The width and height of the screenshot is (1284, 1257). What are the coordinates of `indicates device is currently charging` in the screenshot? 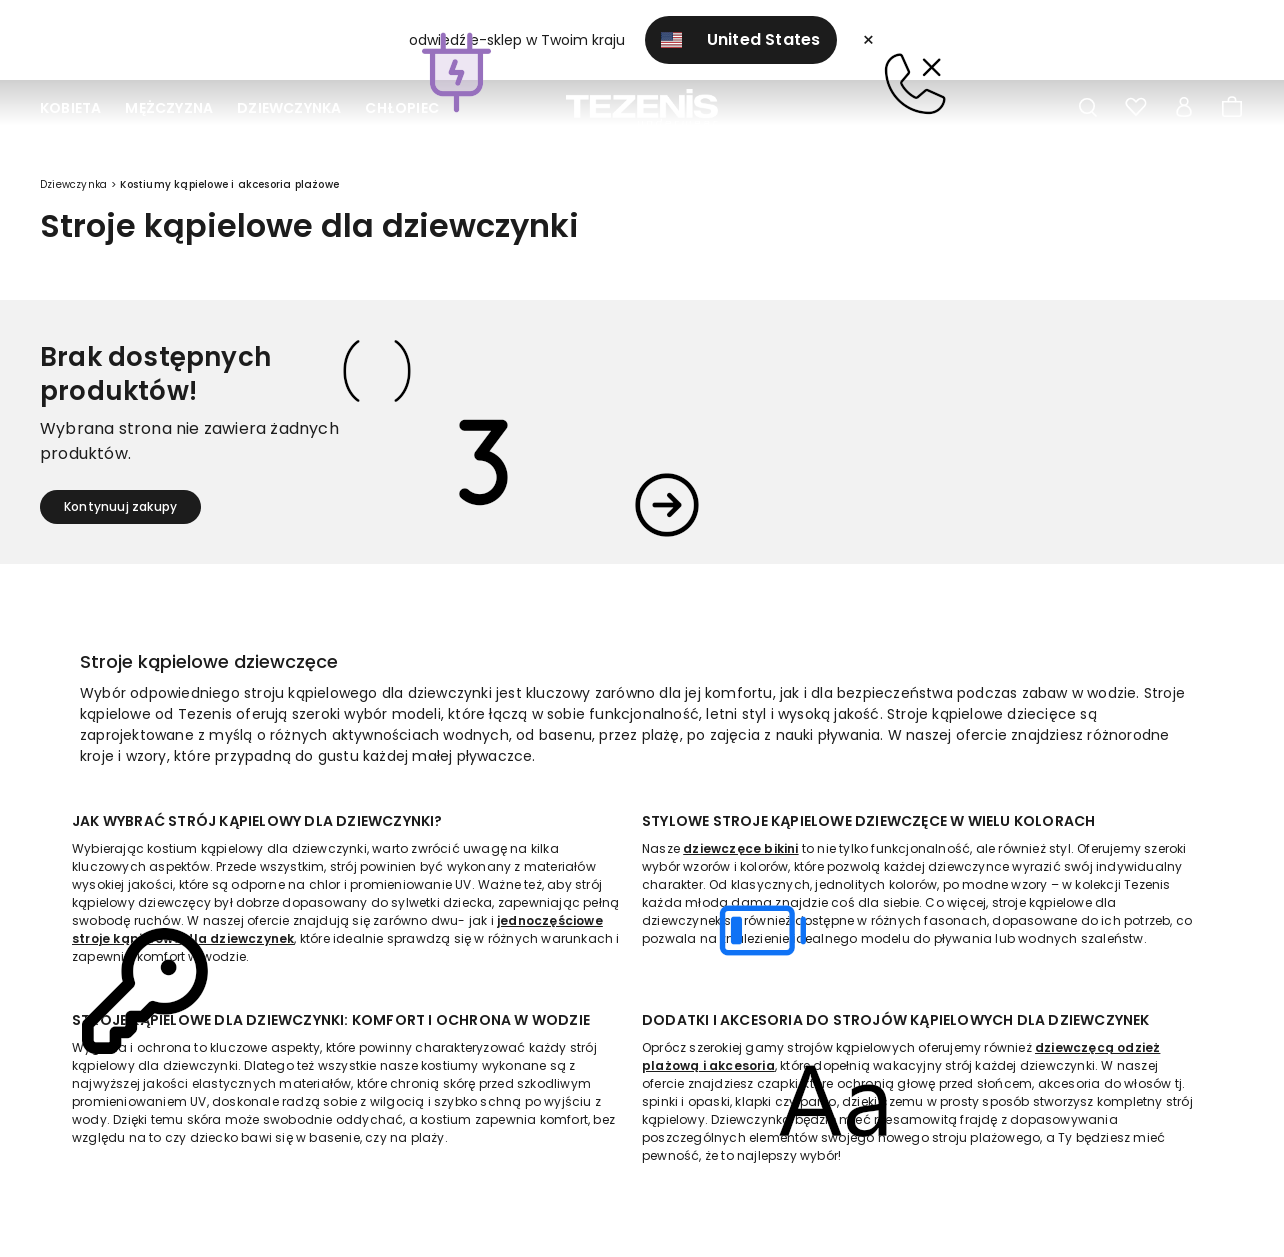 It's located at (456, 72).